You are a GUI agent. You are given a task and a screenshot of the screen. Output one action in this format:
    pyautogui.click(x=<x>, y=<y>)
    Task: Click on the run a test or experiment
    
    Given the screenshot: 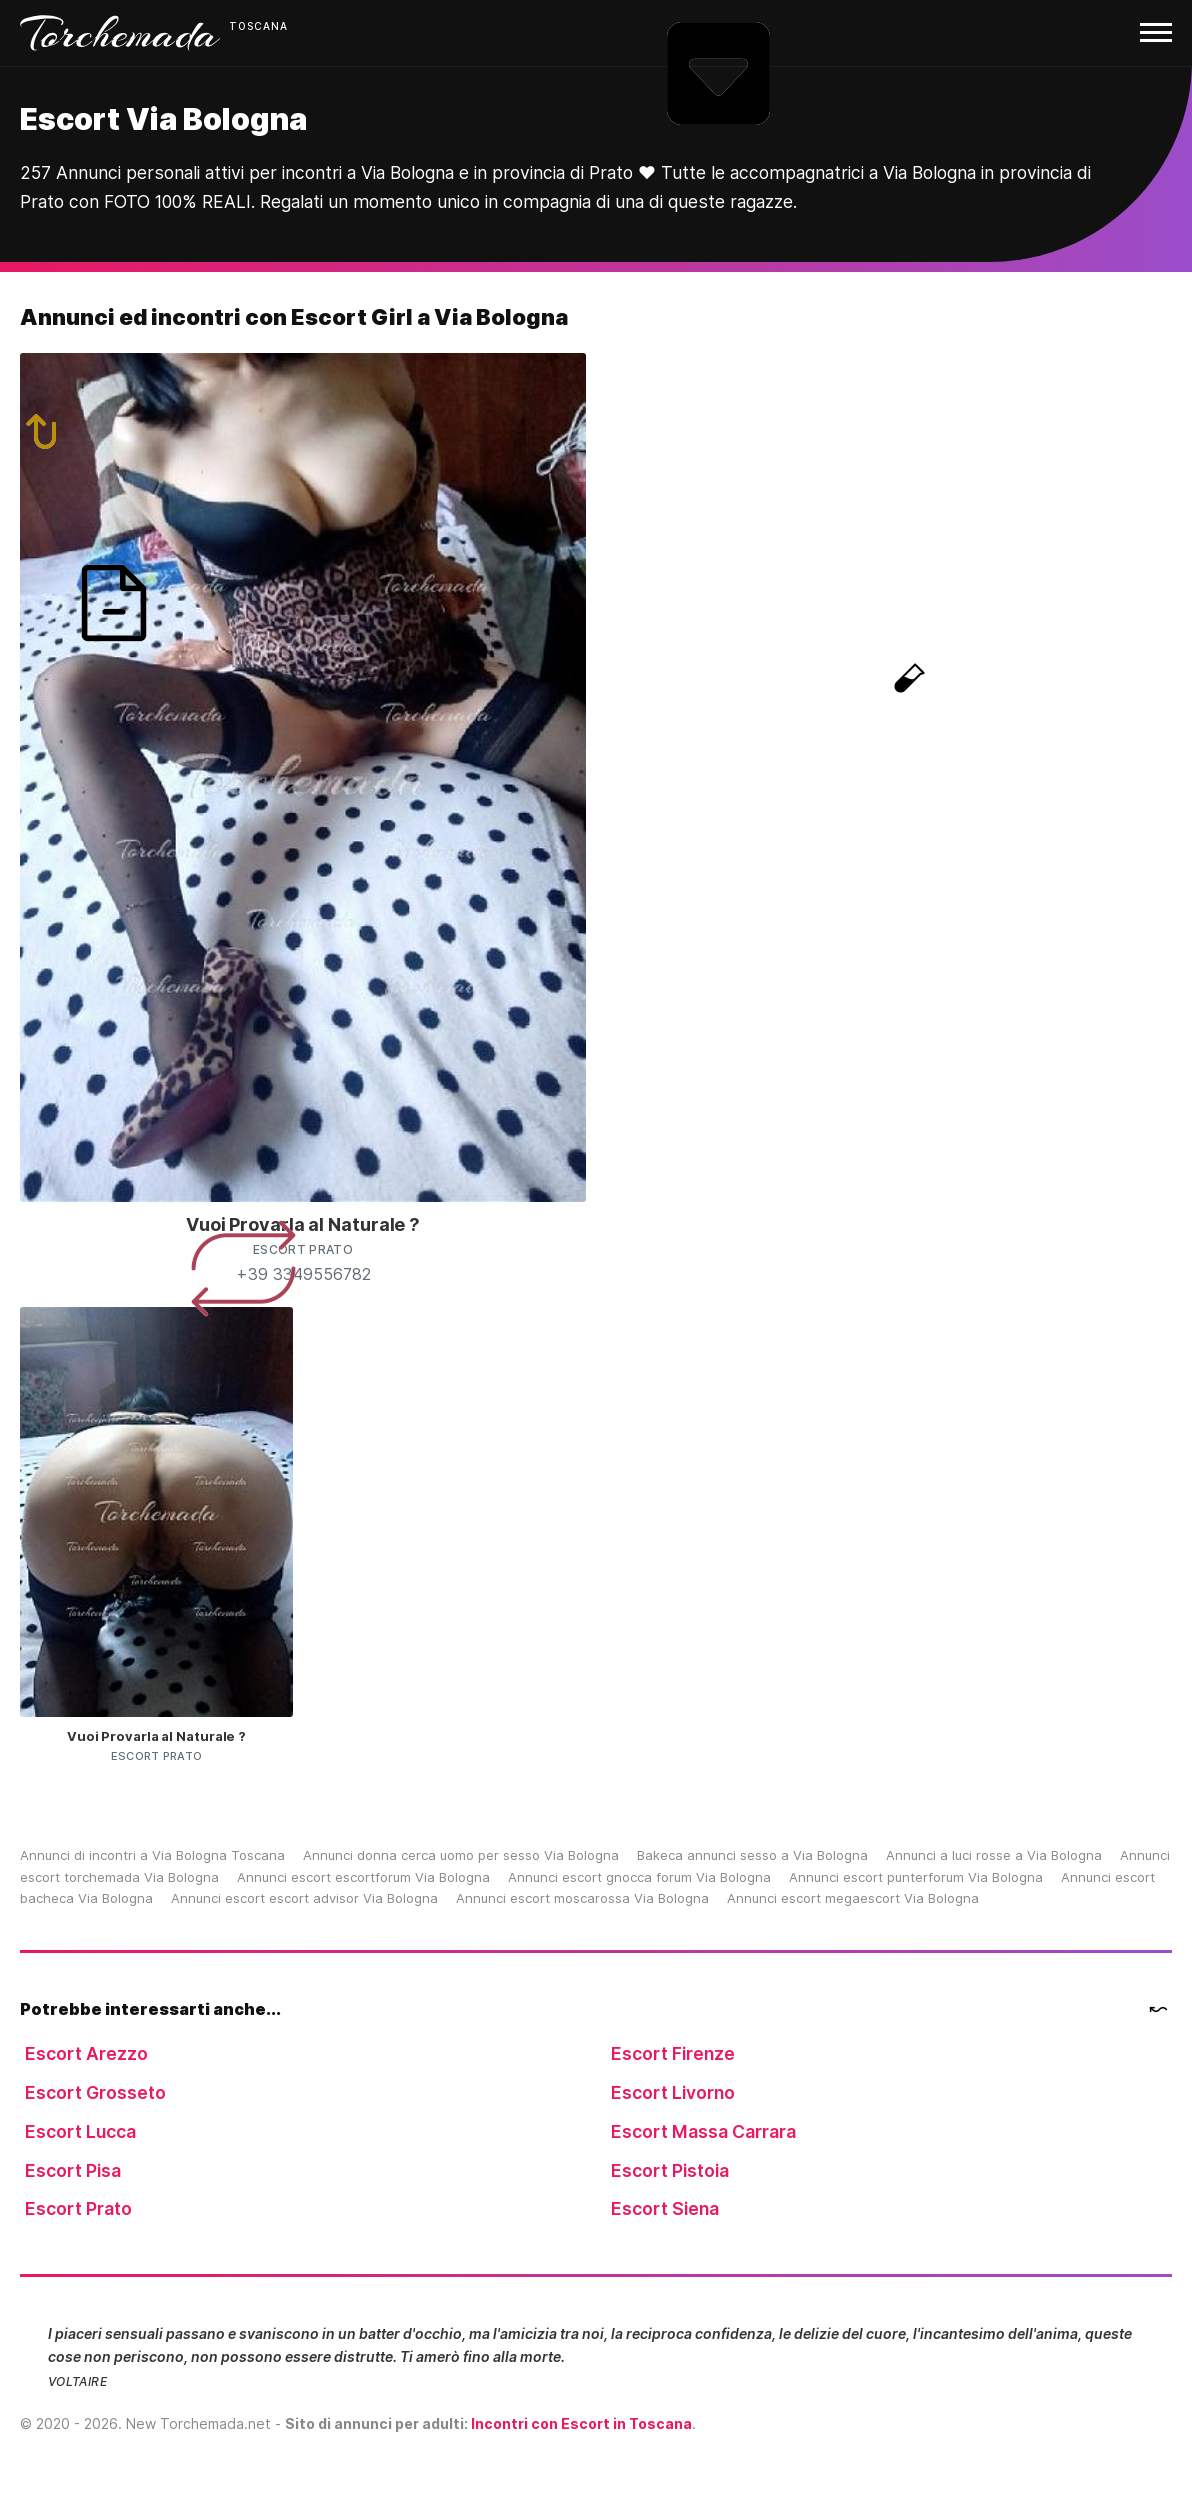 What is the action you would take?
    pyautogui.click(x=909, y=678)
    